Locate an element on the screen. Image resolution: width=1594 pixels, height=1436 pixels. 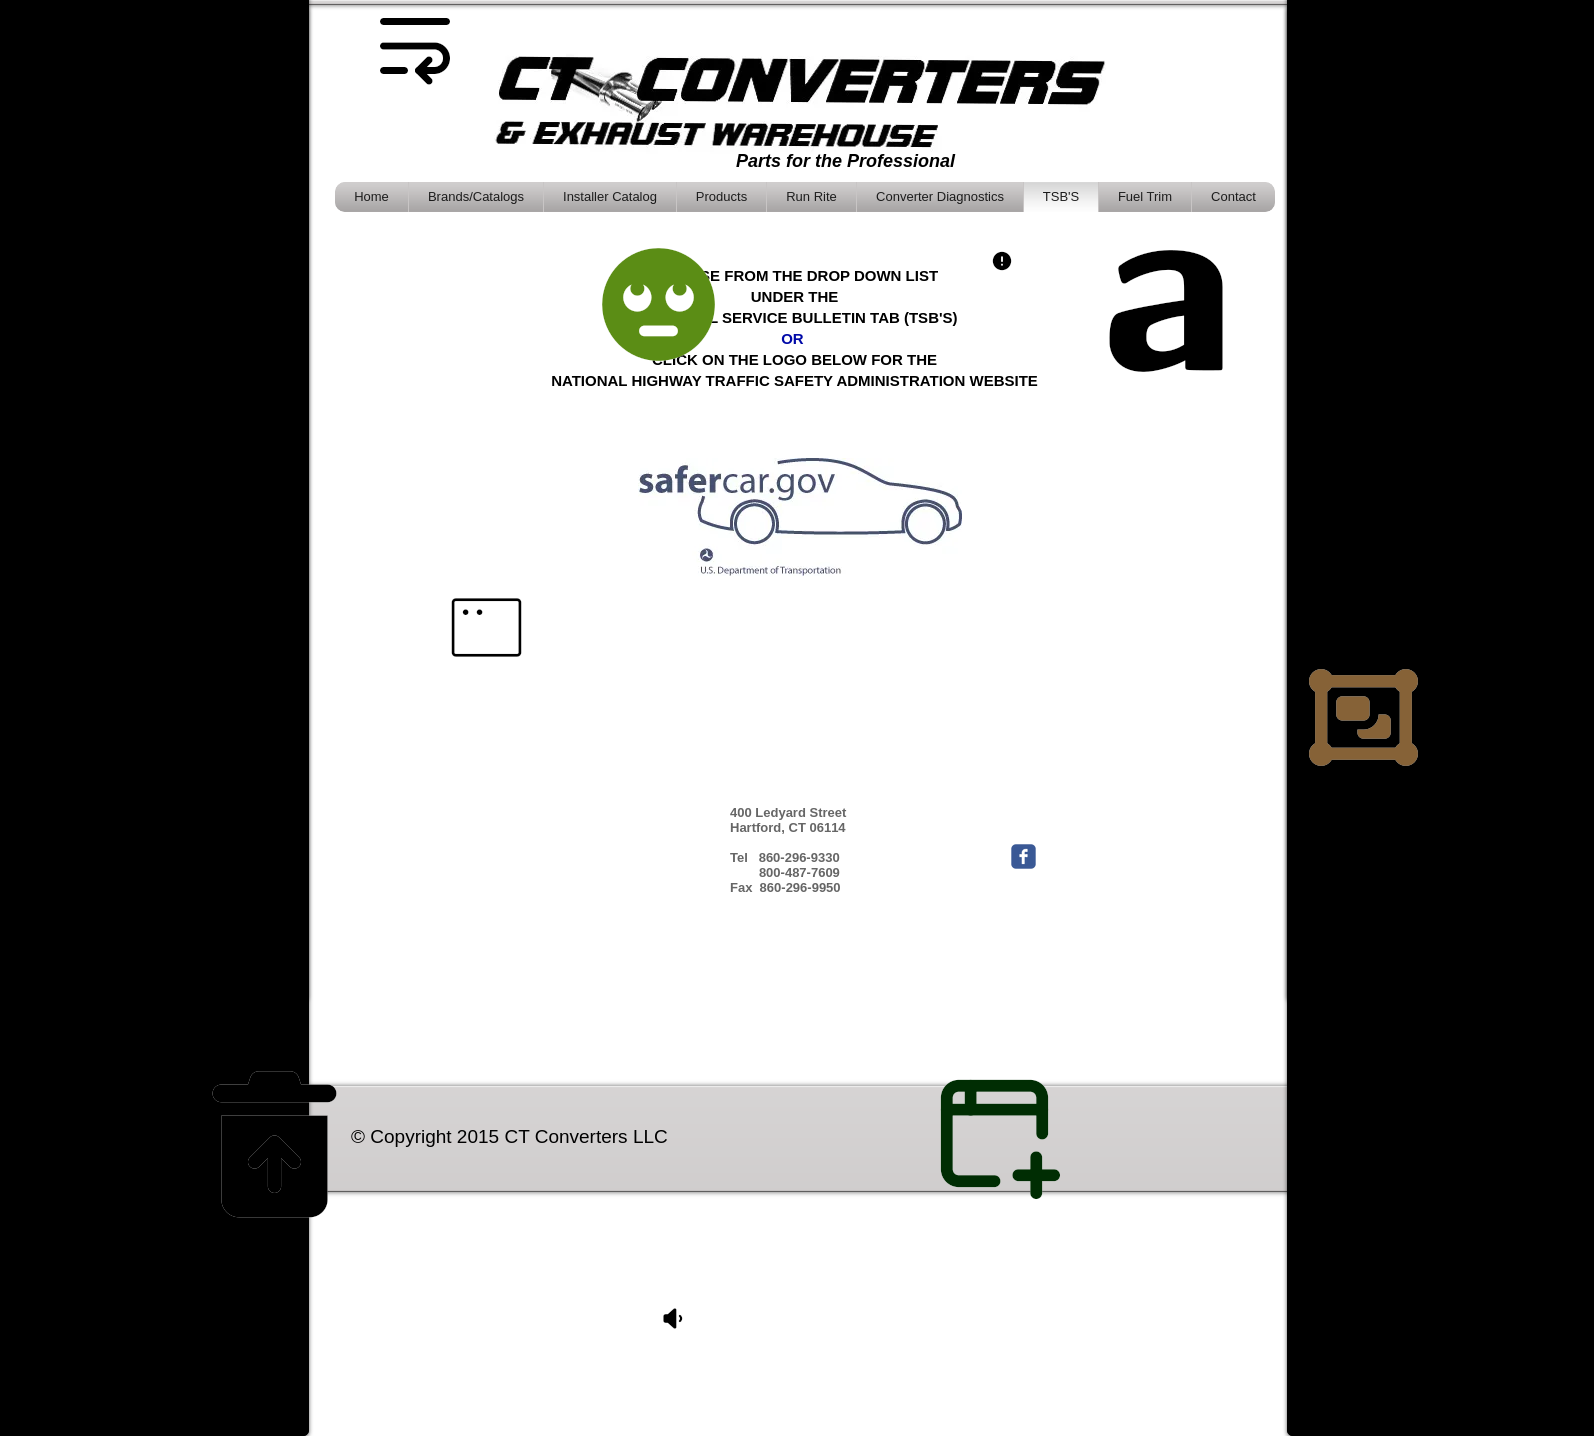
express annoyance or disinterest in a reaction is located at coordinates (658, 304).